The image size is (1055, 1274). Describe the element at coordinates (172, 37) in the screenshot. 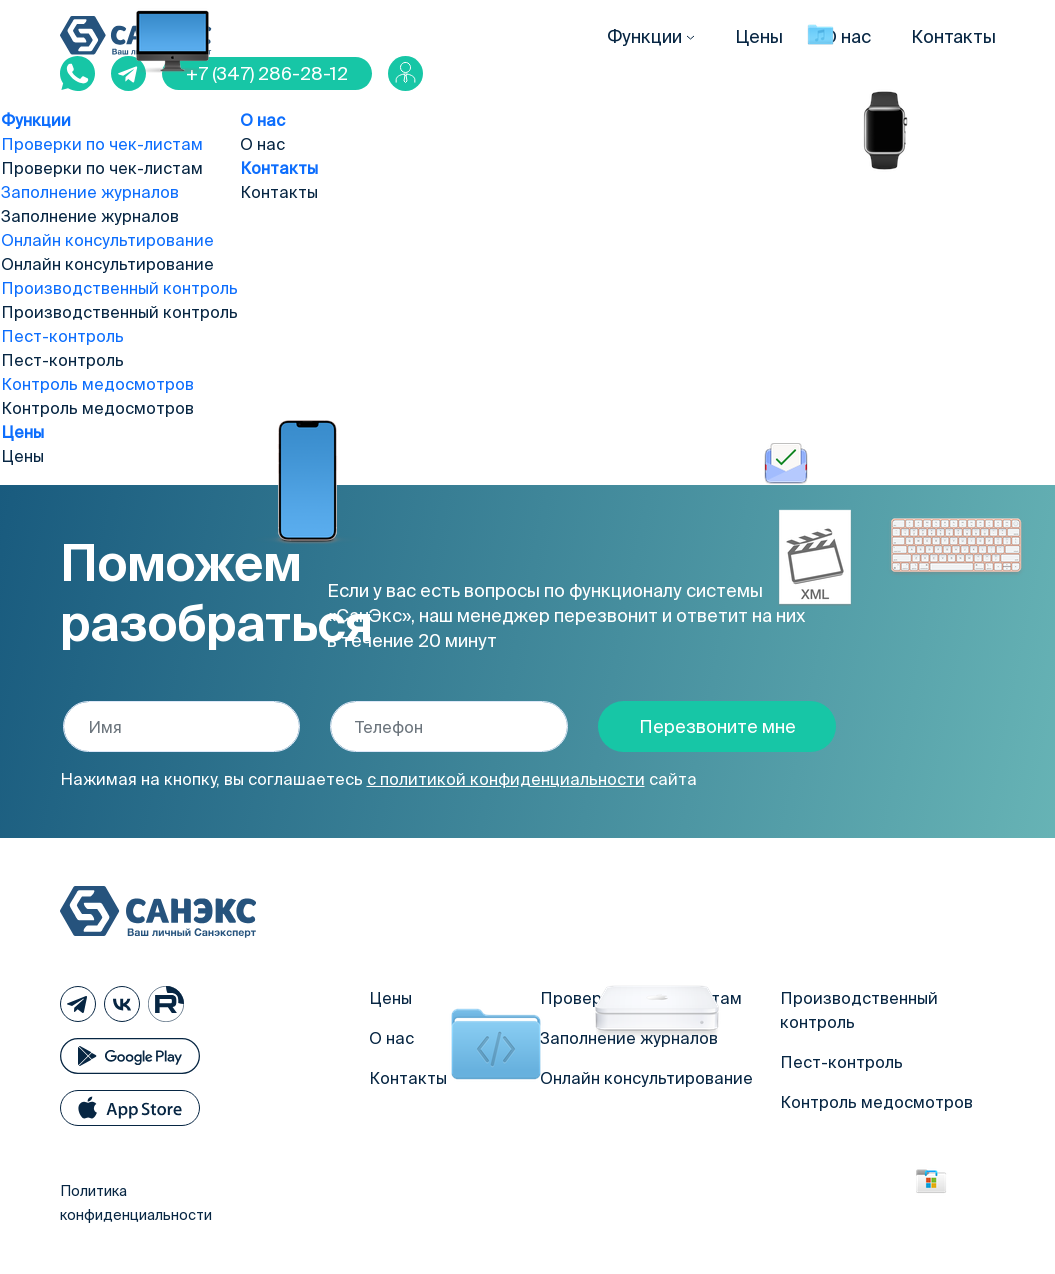

I see `indicates an iMac Pro device in system preferences` at that location.